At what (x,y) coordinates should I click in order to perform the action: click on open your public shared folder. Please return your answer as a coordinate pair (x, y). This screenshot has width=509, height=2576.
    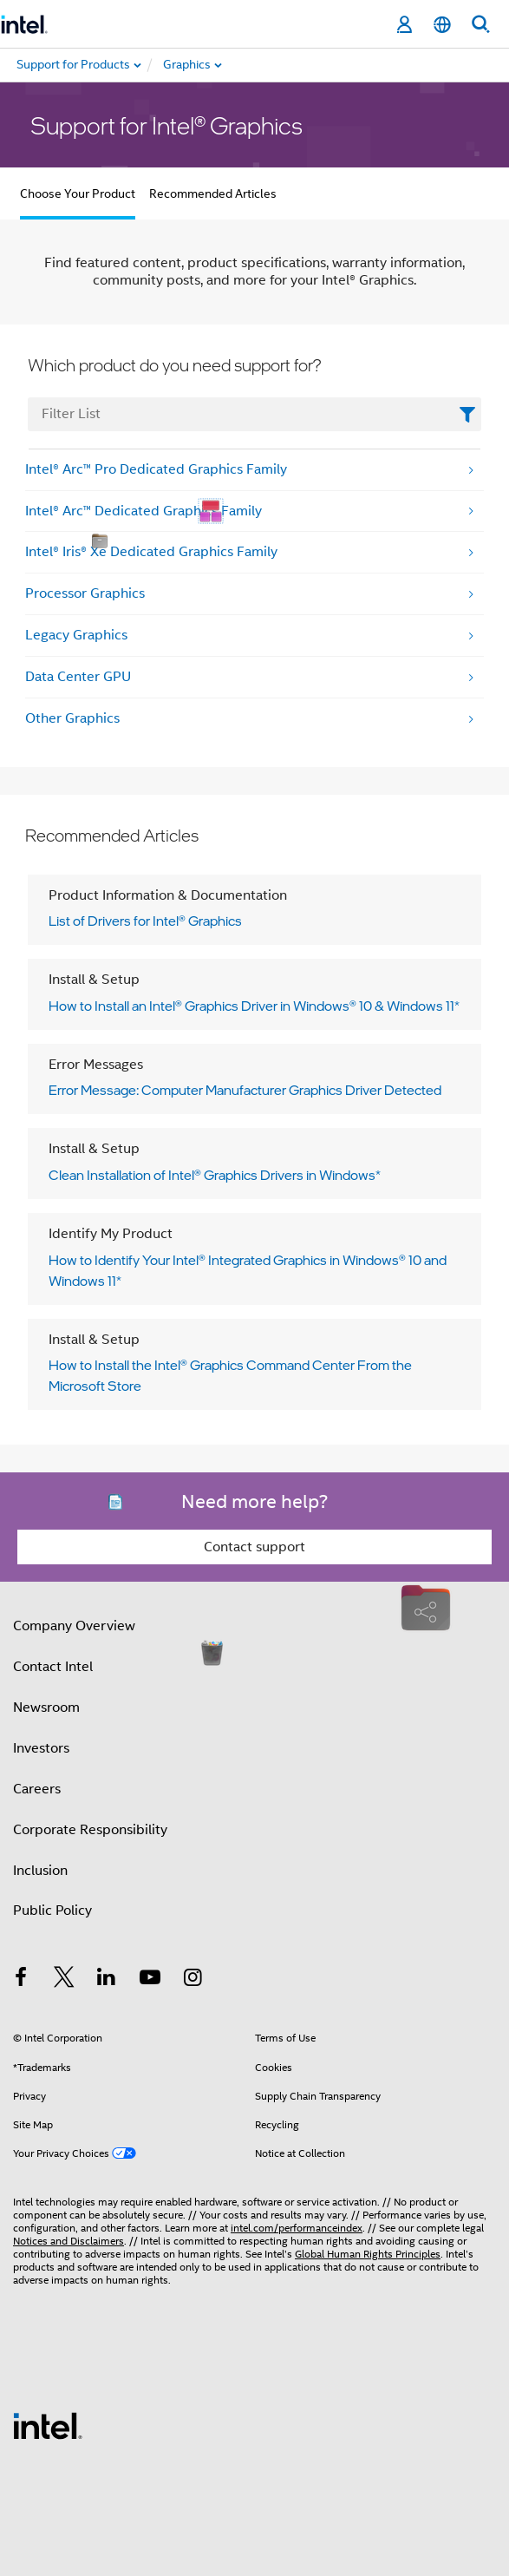
    Looking at the image, I should click on (426, 1608).